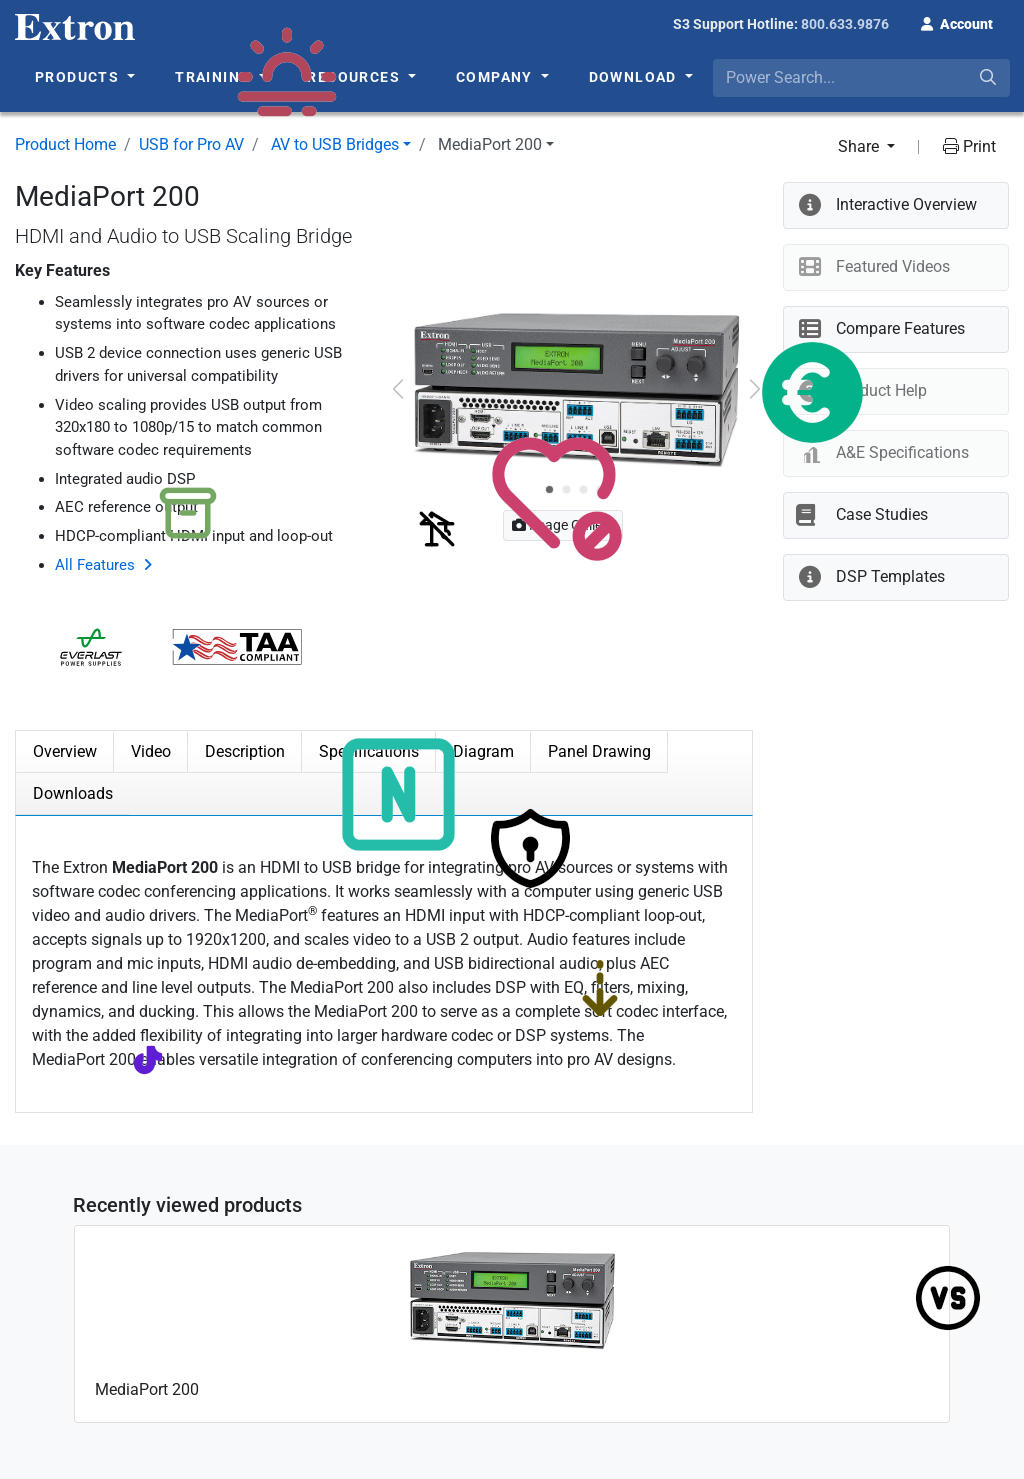  Describe the element at coordinates (437, 529) in the screenshot. I see `construction crane disabled or unavailable` at that location.